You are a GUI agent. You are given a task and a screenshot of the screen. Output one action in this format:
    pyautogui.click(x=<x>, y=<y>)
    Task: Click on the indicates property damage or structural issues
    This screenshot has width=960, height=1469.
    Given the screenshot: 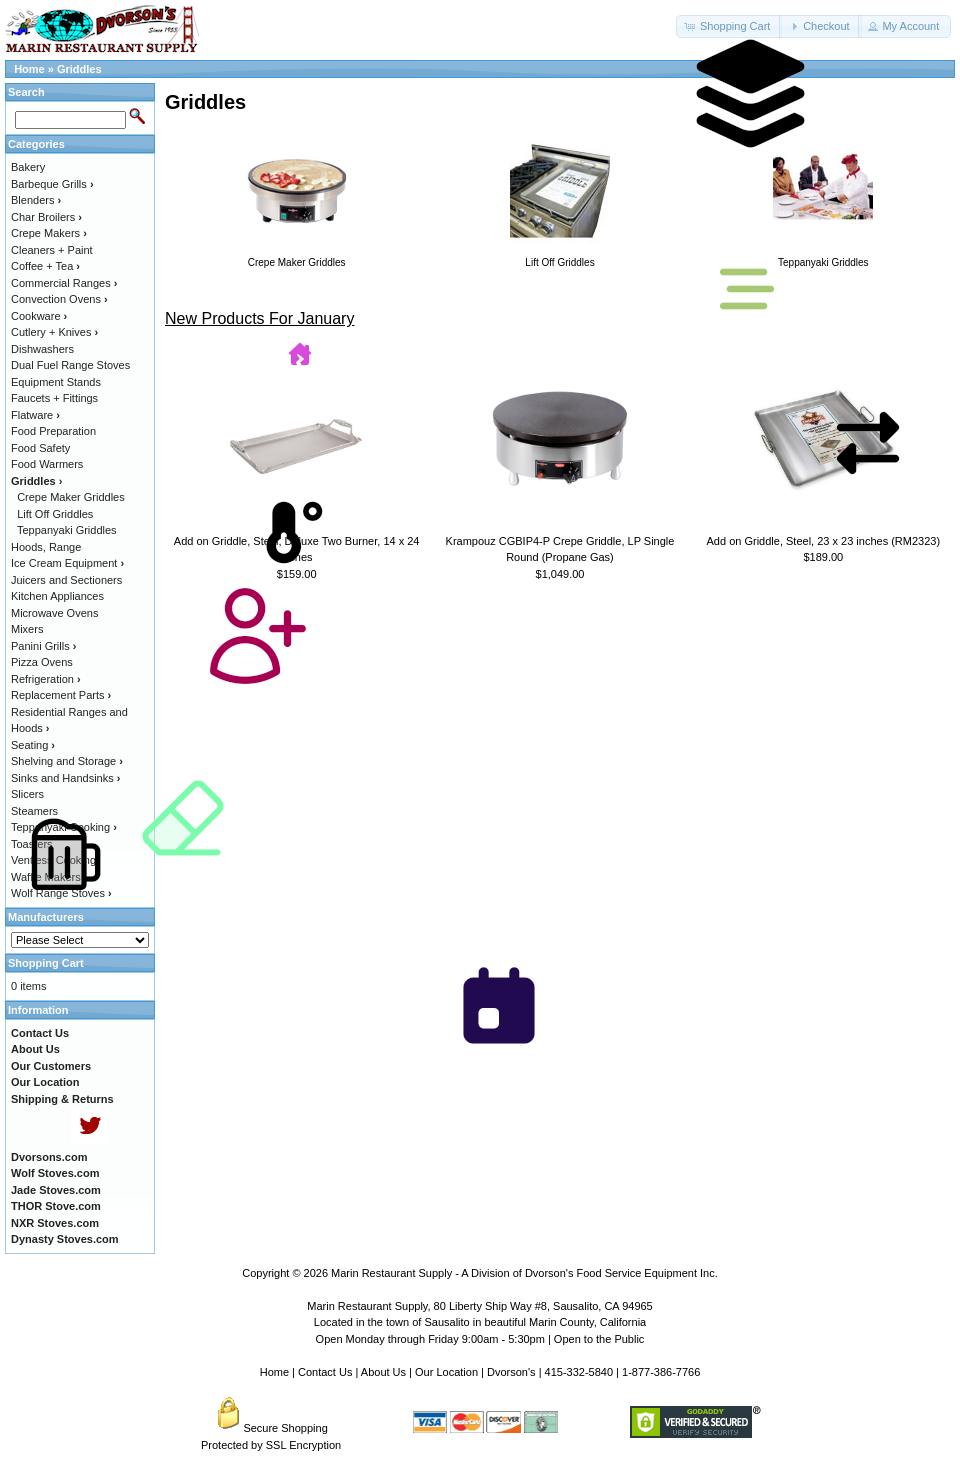 What is the action you would take?
    pyautogui.click(x=300, y=354)
    